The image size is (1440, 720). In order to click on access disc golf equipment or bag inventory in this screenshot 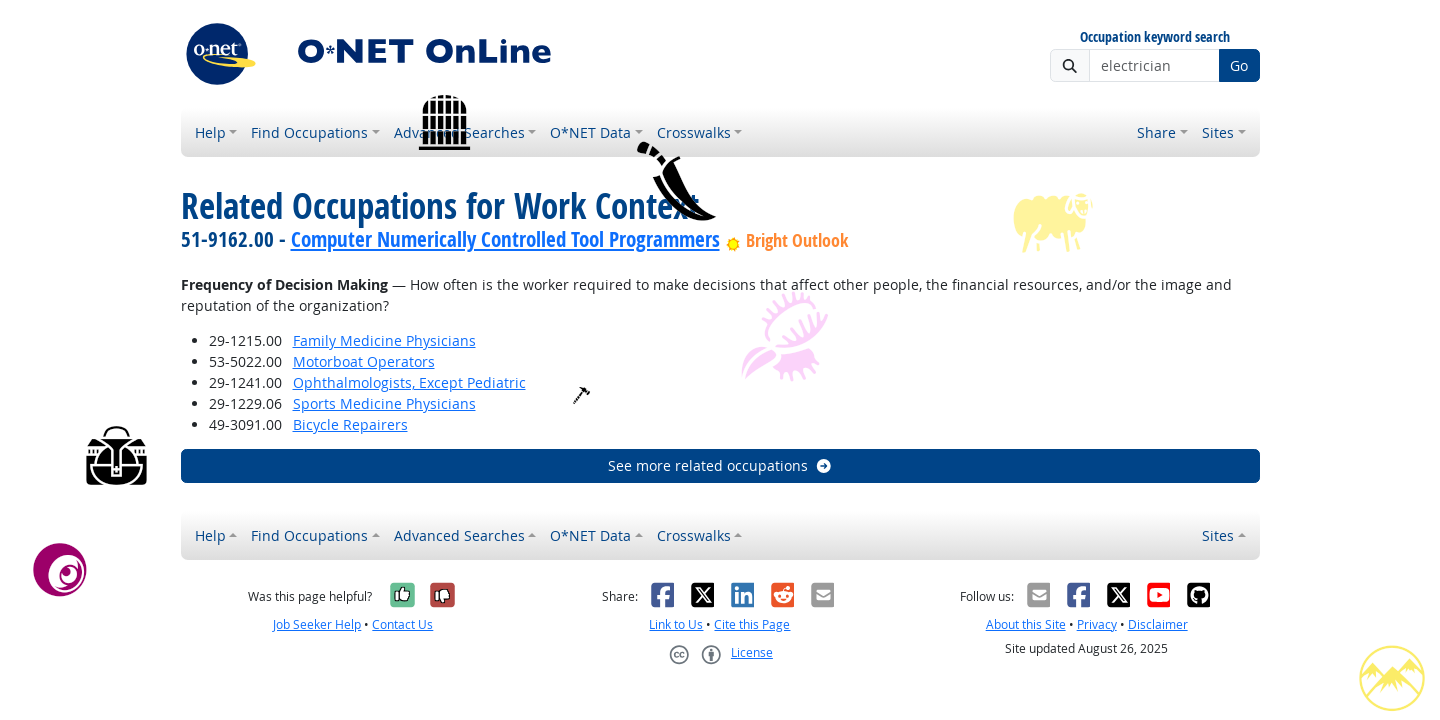, I will do `click(116, 455)`.